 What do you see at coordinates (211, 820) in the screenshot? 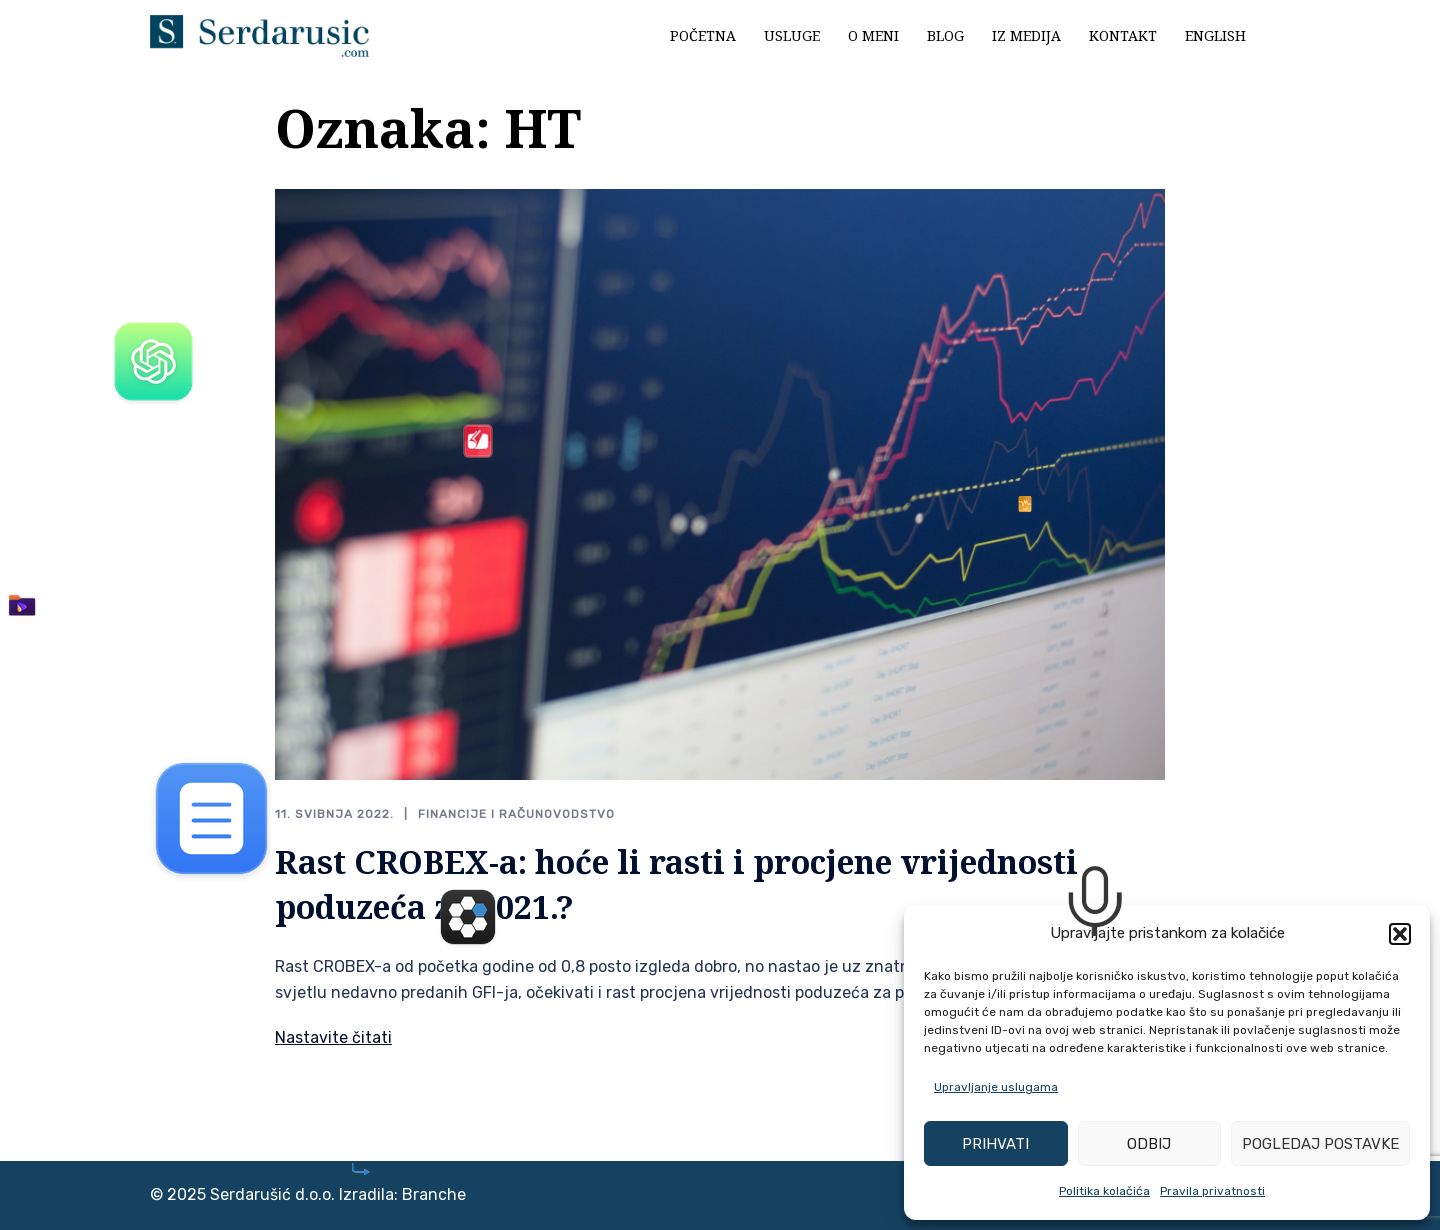
I see `open system actions or shortcuts settings` at bounding box center [211, 820].